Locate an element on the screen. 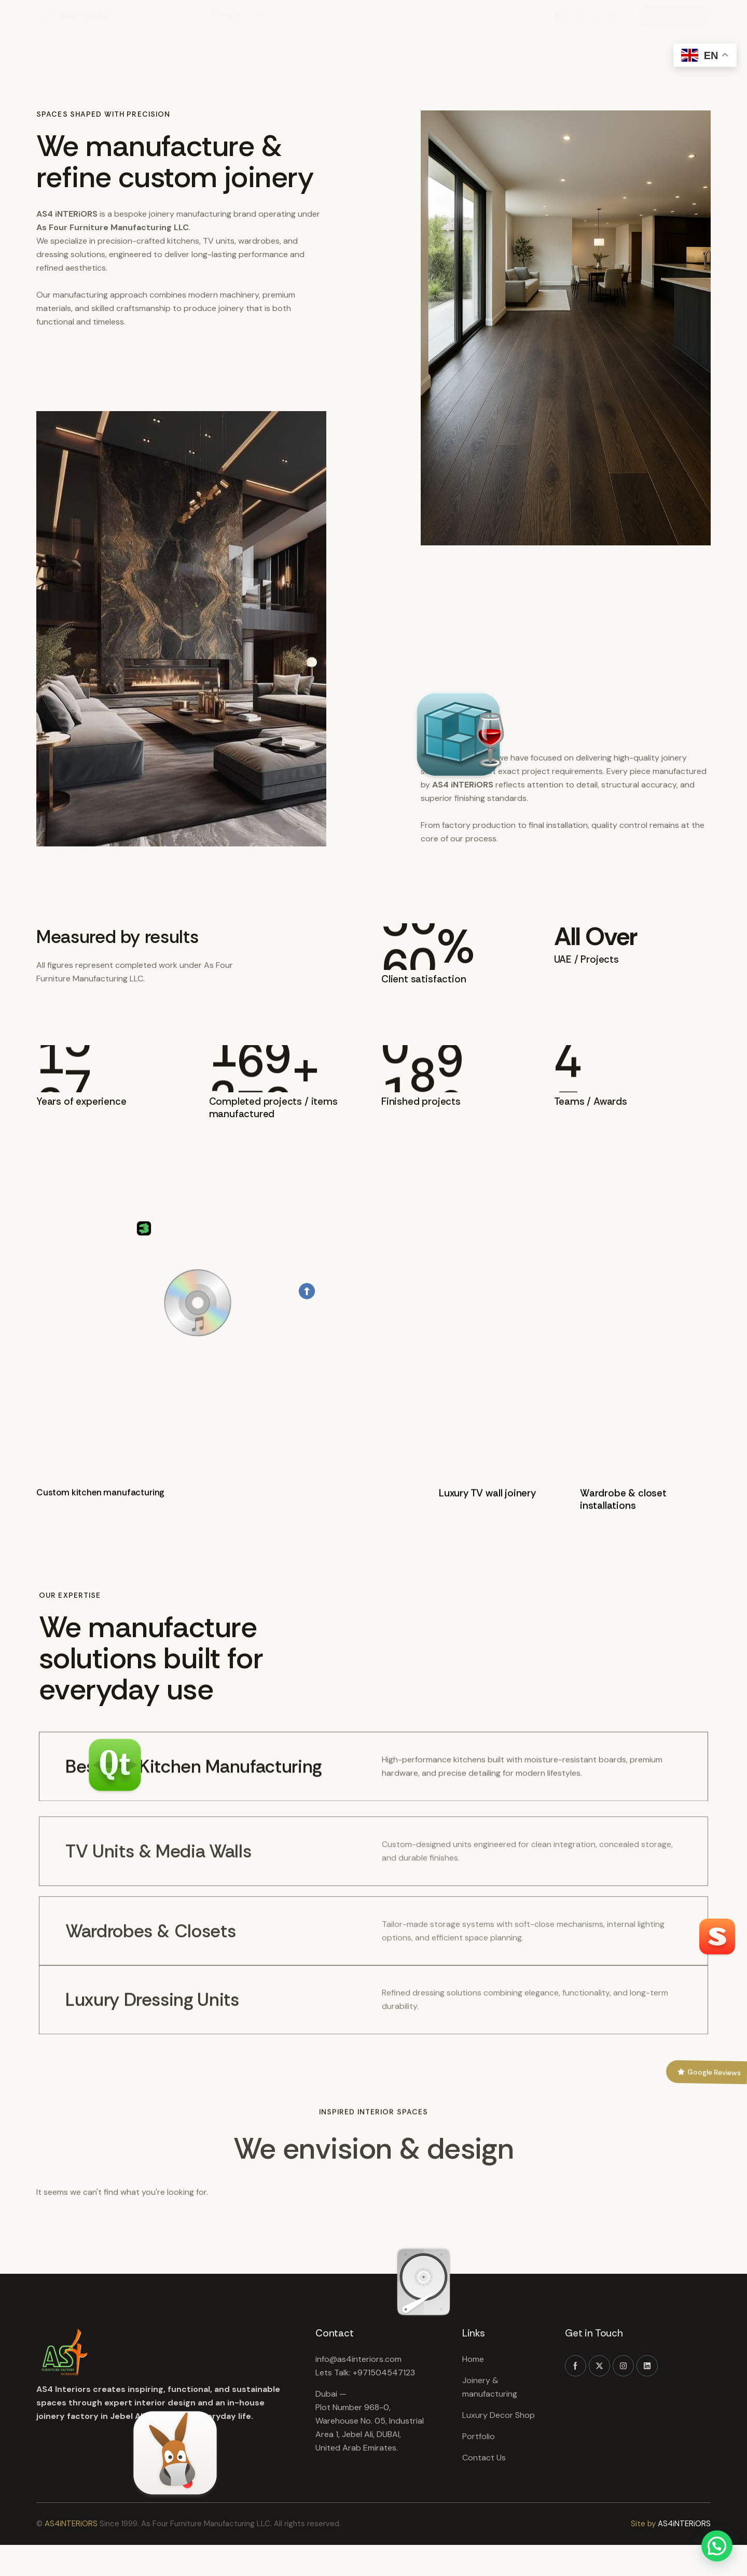 This screenshot has height=2576, width=747. launch Qt D-Bus Viewer application is located at coordinates (115, 1765).